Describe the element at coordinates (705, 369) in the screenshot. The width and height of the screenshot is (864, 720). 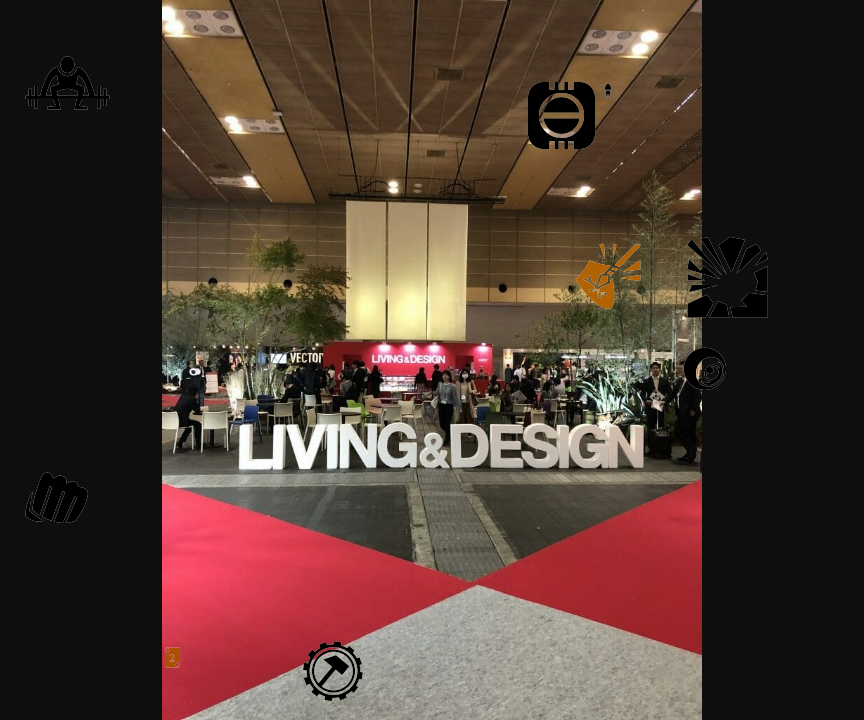
I see `toggle visibility or show/hide content` at that location.